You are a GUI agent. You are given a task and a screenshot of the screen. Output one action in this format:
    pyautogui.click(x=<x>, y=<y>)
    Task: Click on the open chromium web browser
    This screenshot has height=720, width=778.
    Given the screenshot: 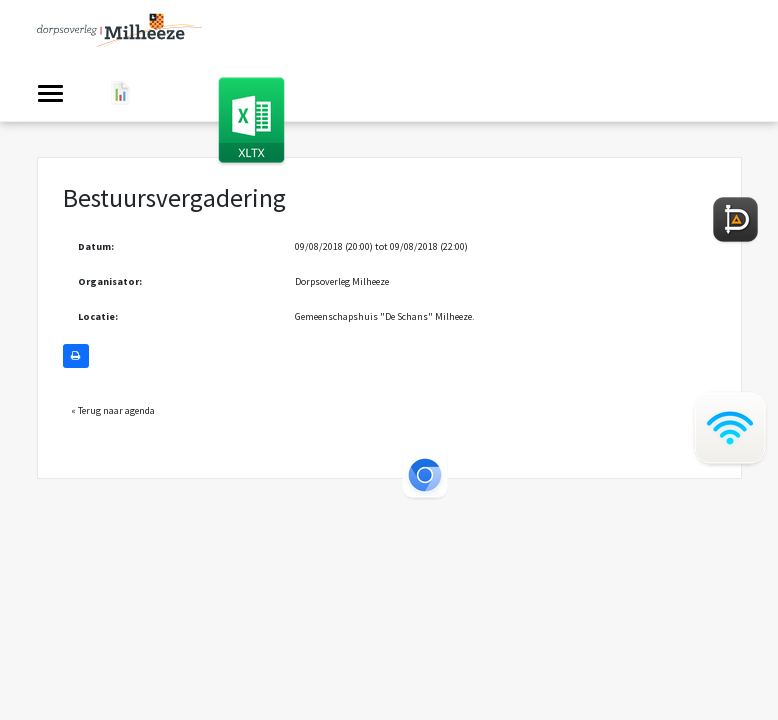 What is the action you would take?
    pyautogui.click(x=425, y=475)
    